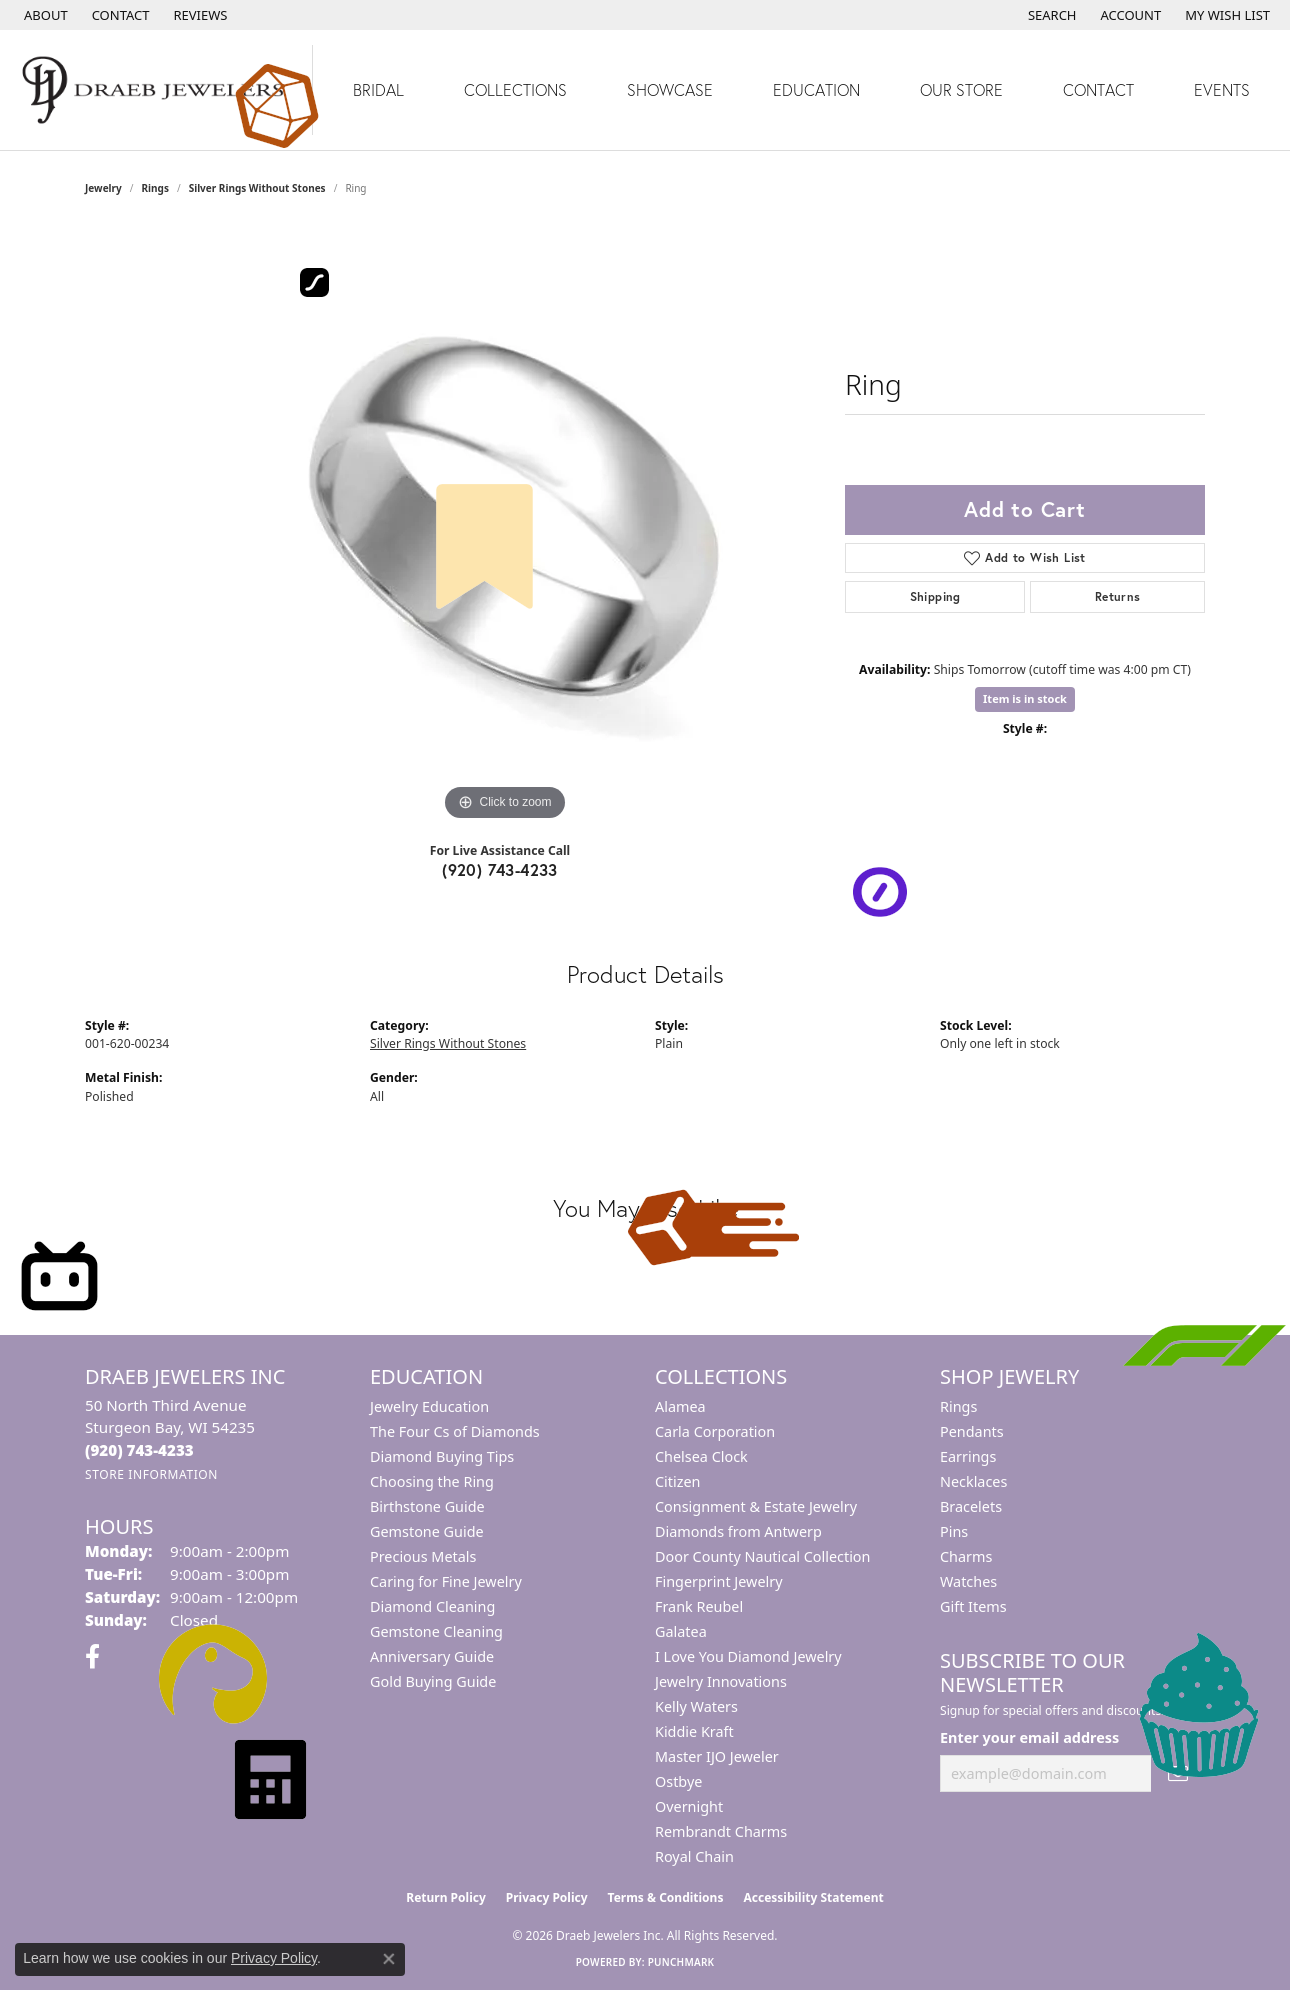  What do you see at coordinates (484, 544) in the screenshot?
I see `save this item to your bookmarks` at bounding box center [484, 544].